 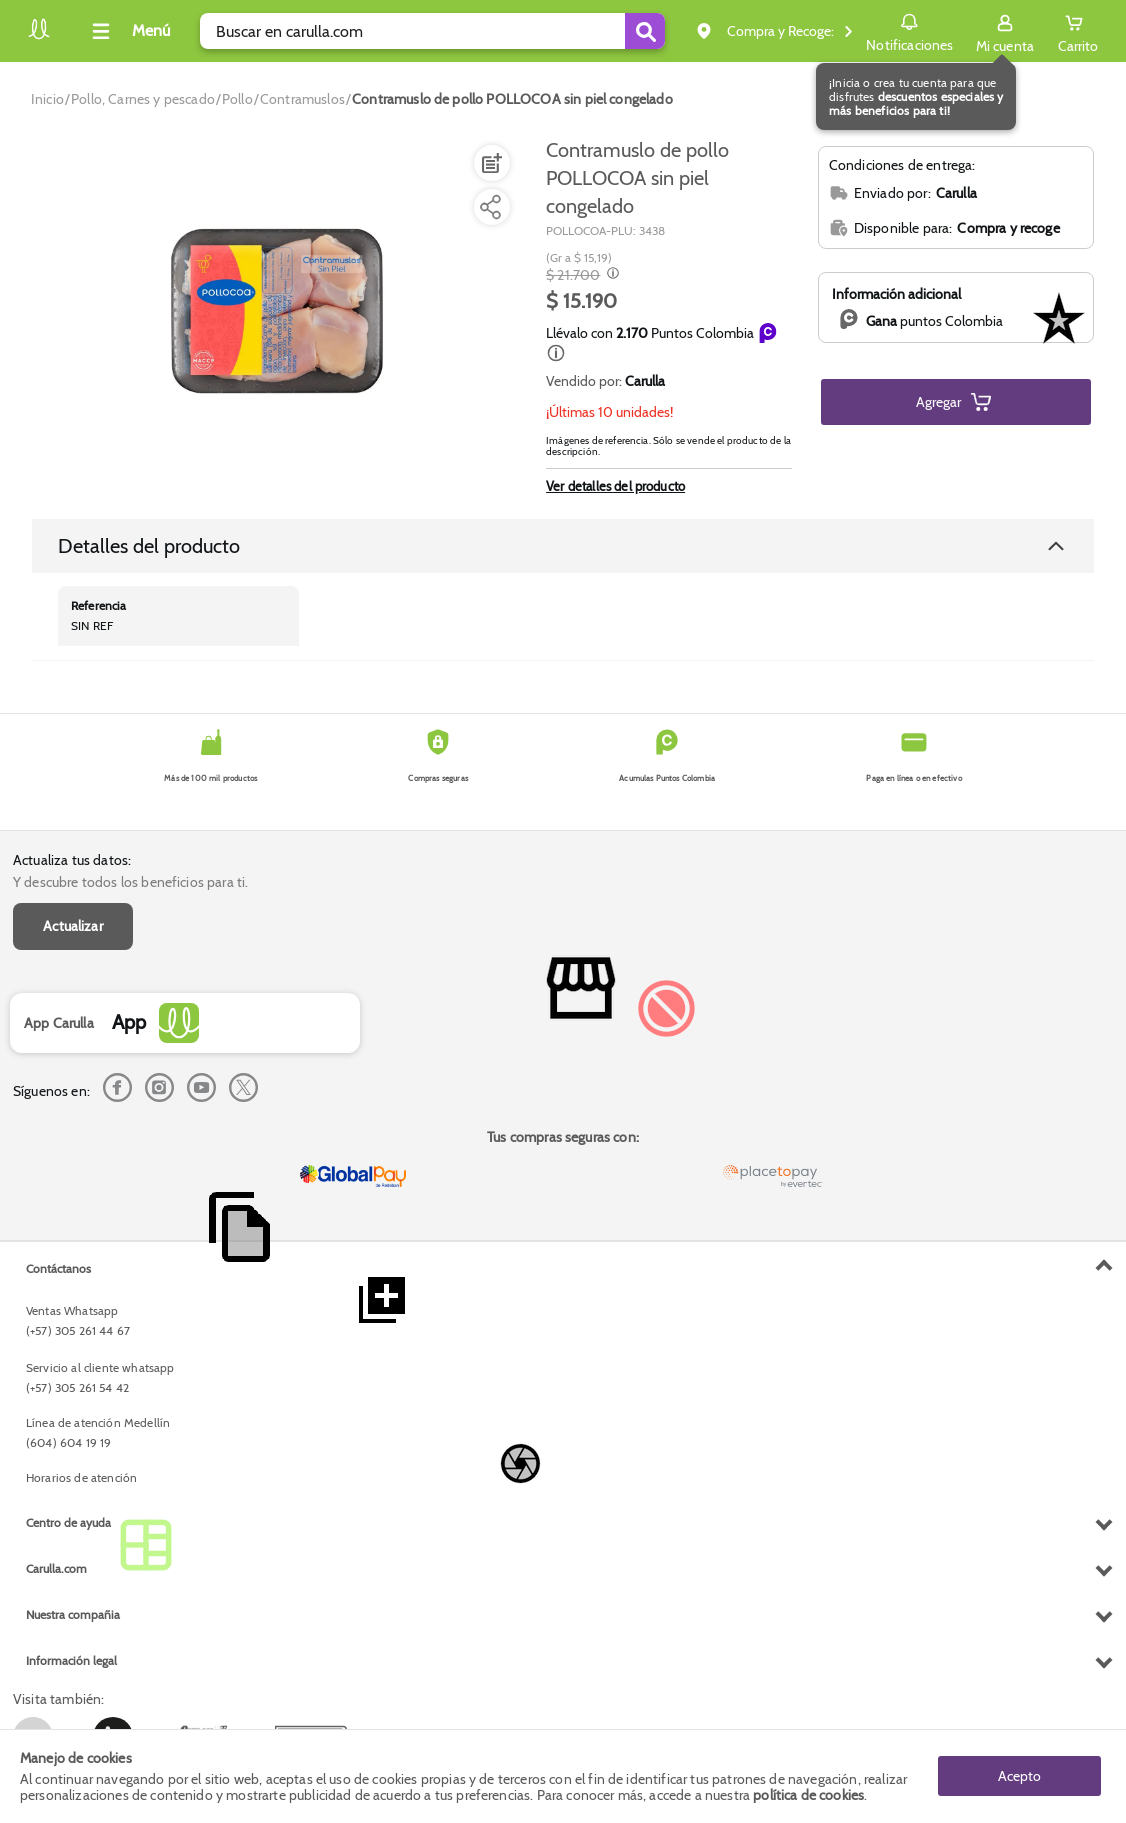 What do you see at coordinates (382, 1300) in the screenshot?
I see `add to queue` at bounding box center [382, 1300].